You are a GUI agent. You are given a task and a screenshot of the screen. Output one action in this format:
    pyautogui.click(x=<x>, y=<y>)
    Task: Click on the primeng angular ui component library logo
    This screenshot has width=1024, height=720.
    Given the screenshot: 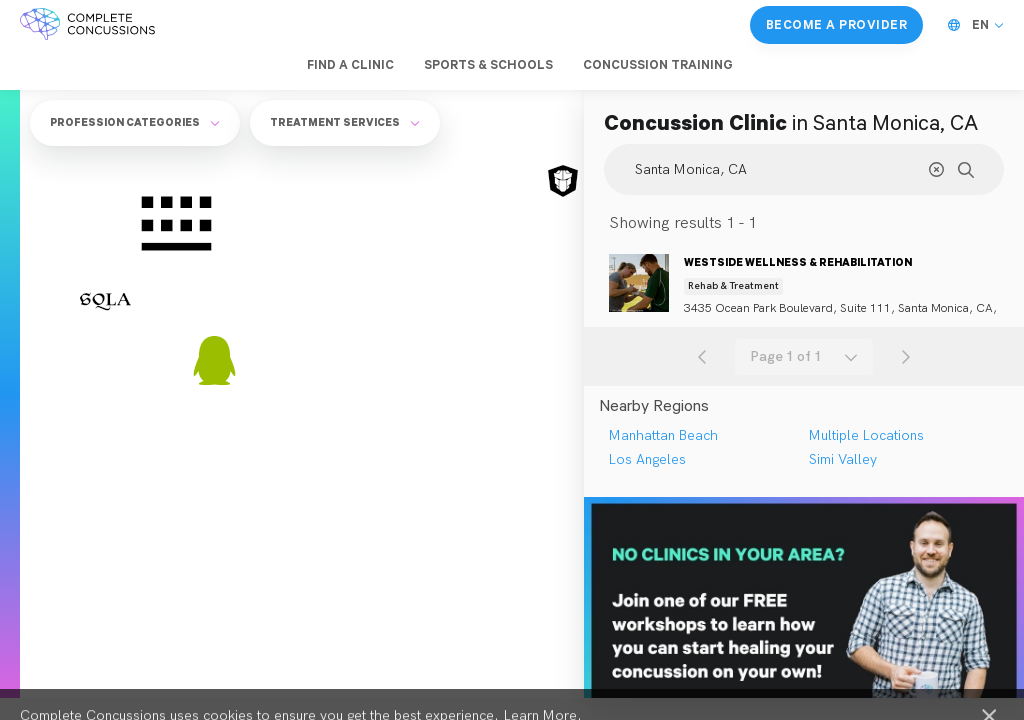 What is the action you would take?
    pyautogui.click(x=563, y=181)
    